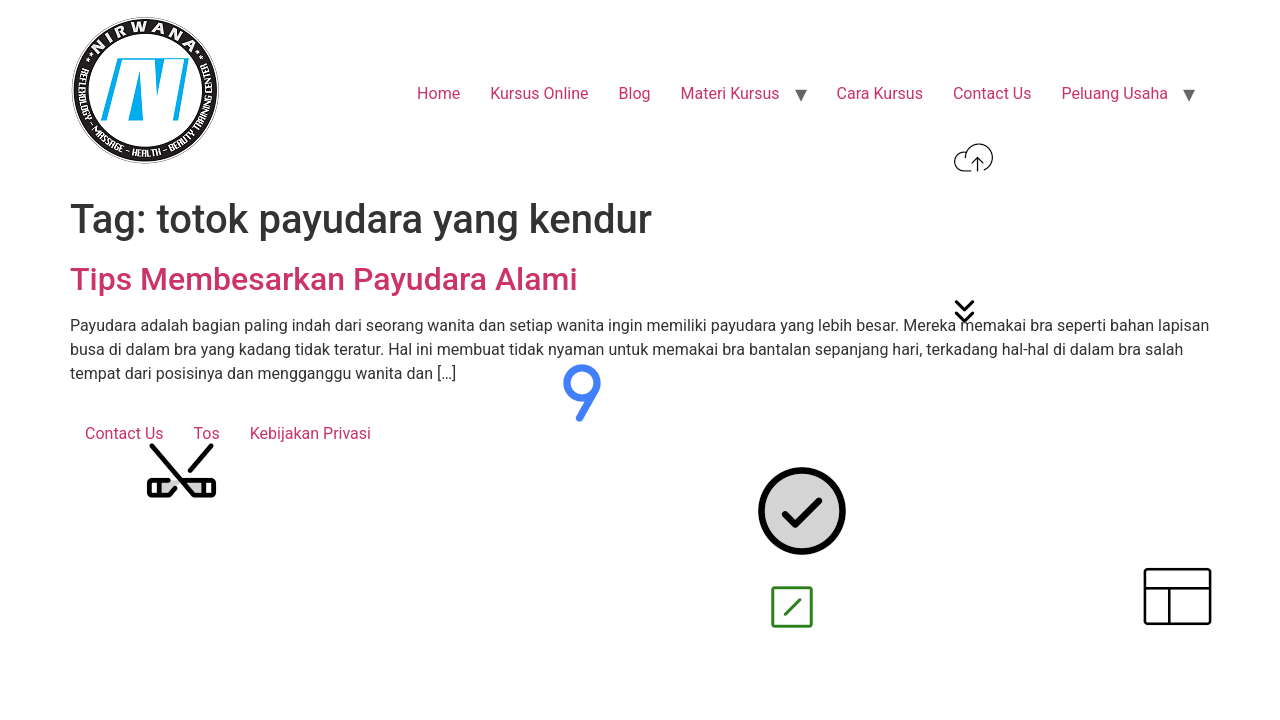 The width and height of the screenshot is (1280, 720). I want to click on upload file to cloud storage, so click(973, 157).